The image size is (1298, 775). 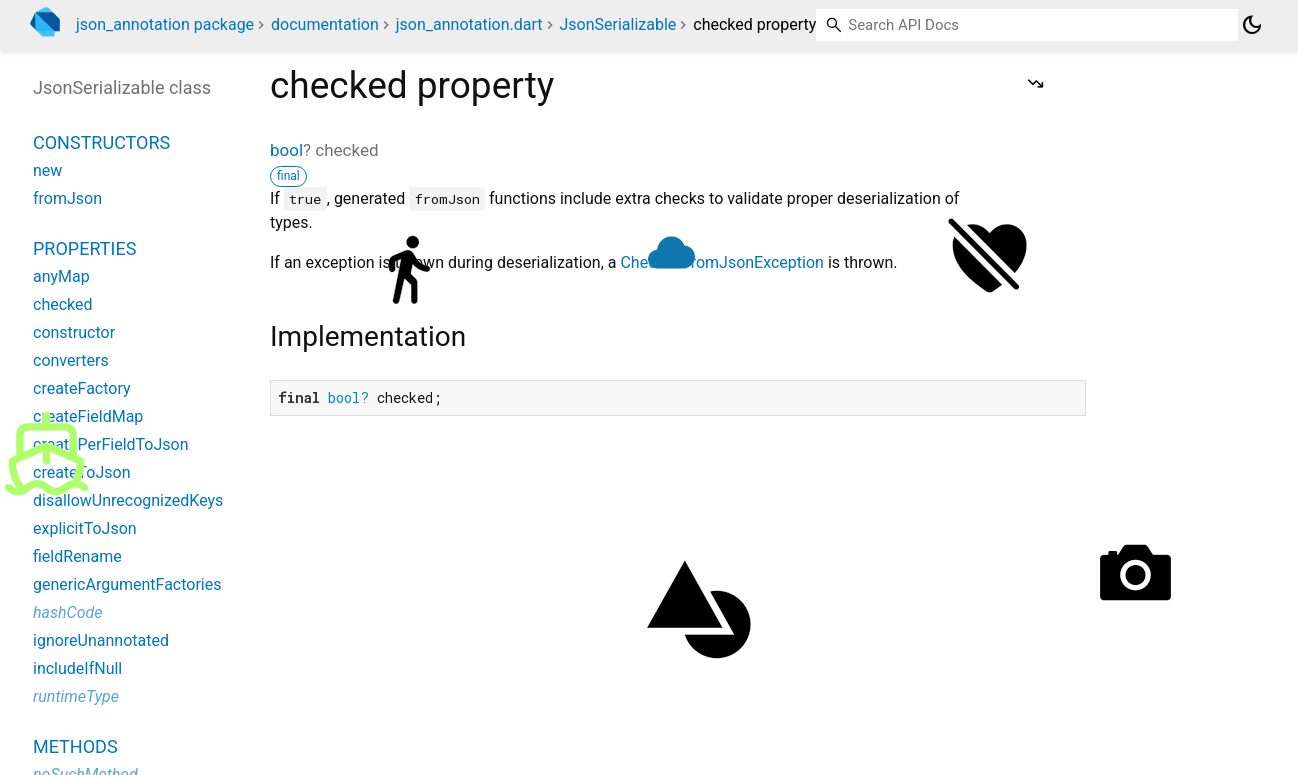 I want to click on indicates cloudy weather conditions, so click(x=671, y=252).